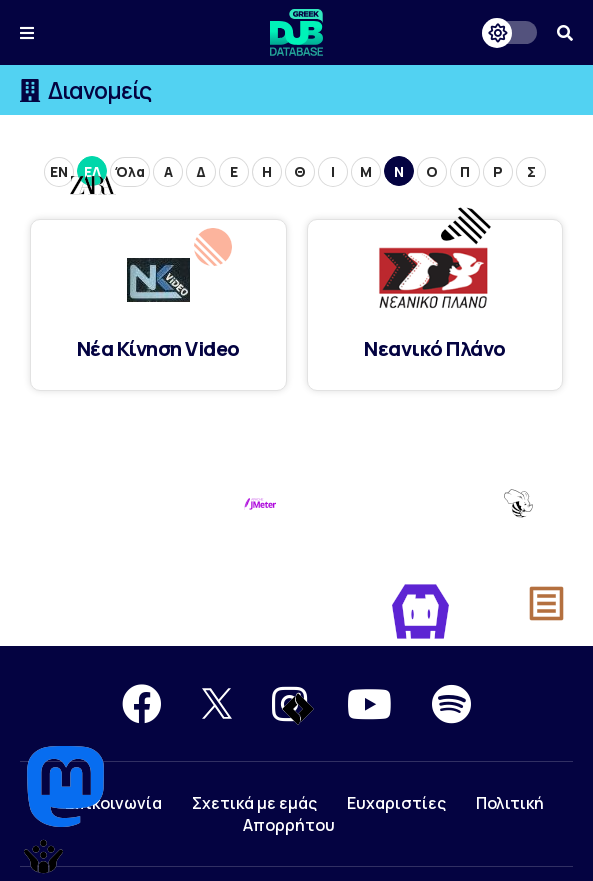 Image resolution: width=593 pixels, height=881 pixels. Describe the element at coordinates (298, 709) in the screenshot. I see `open Jira Software for project tracking` at that location.